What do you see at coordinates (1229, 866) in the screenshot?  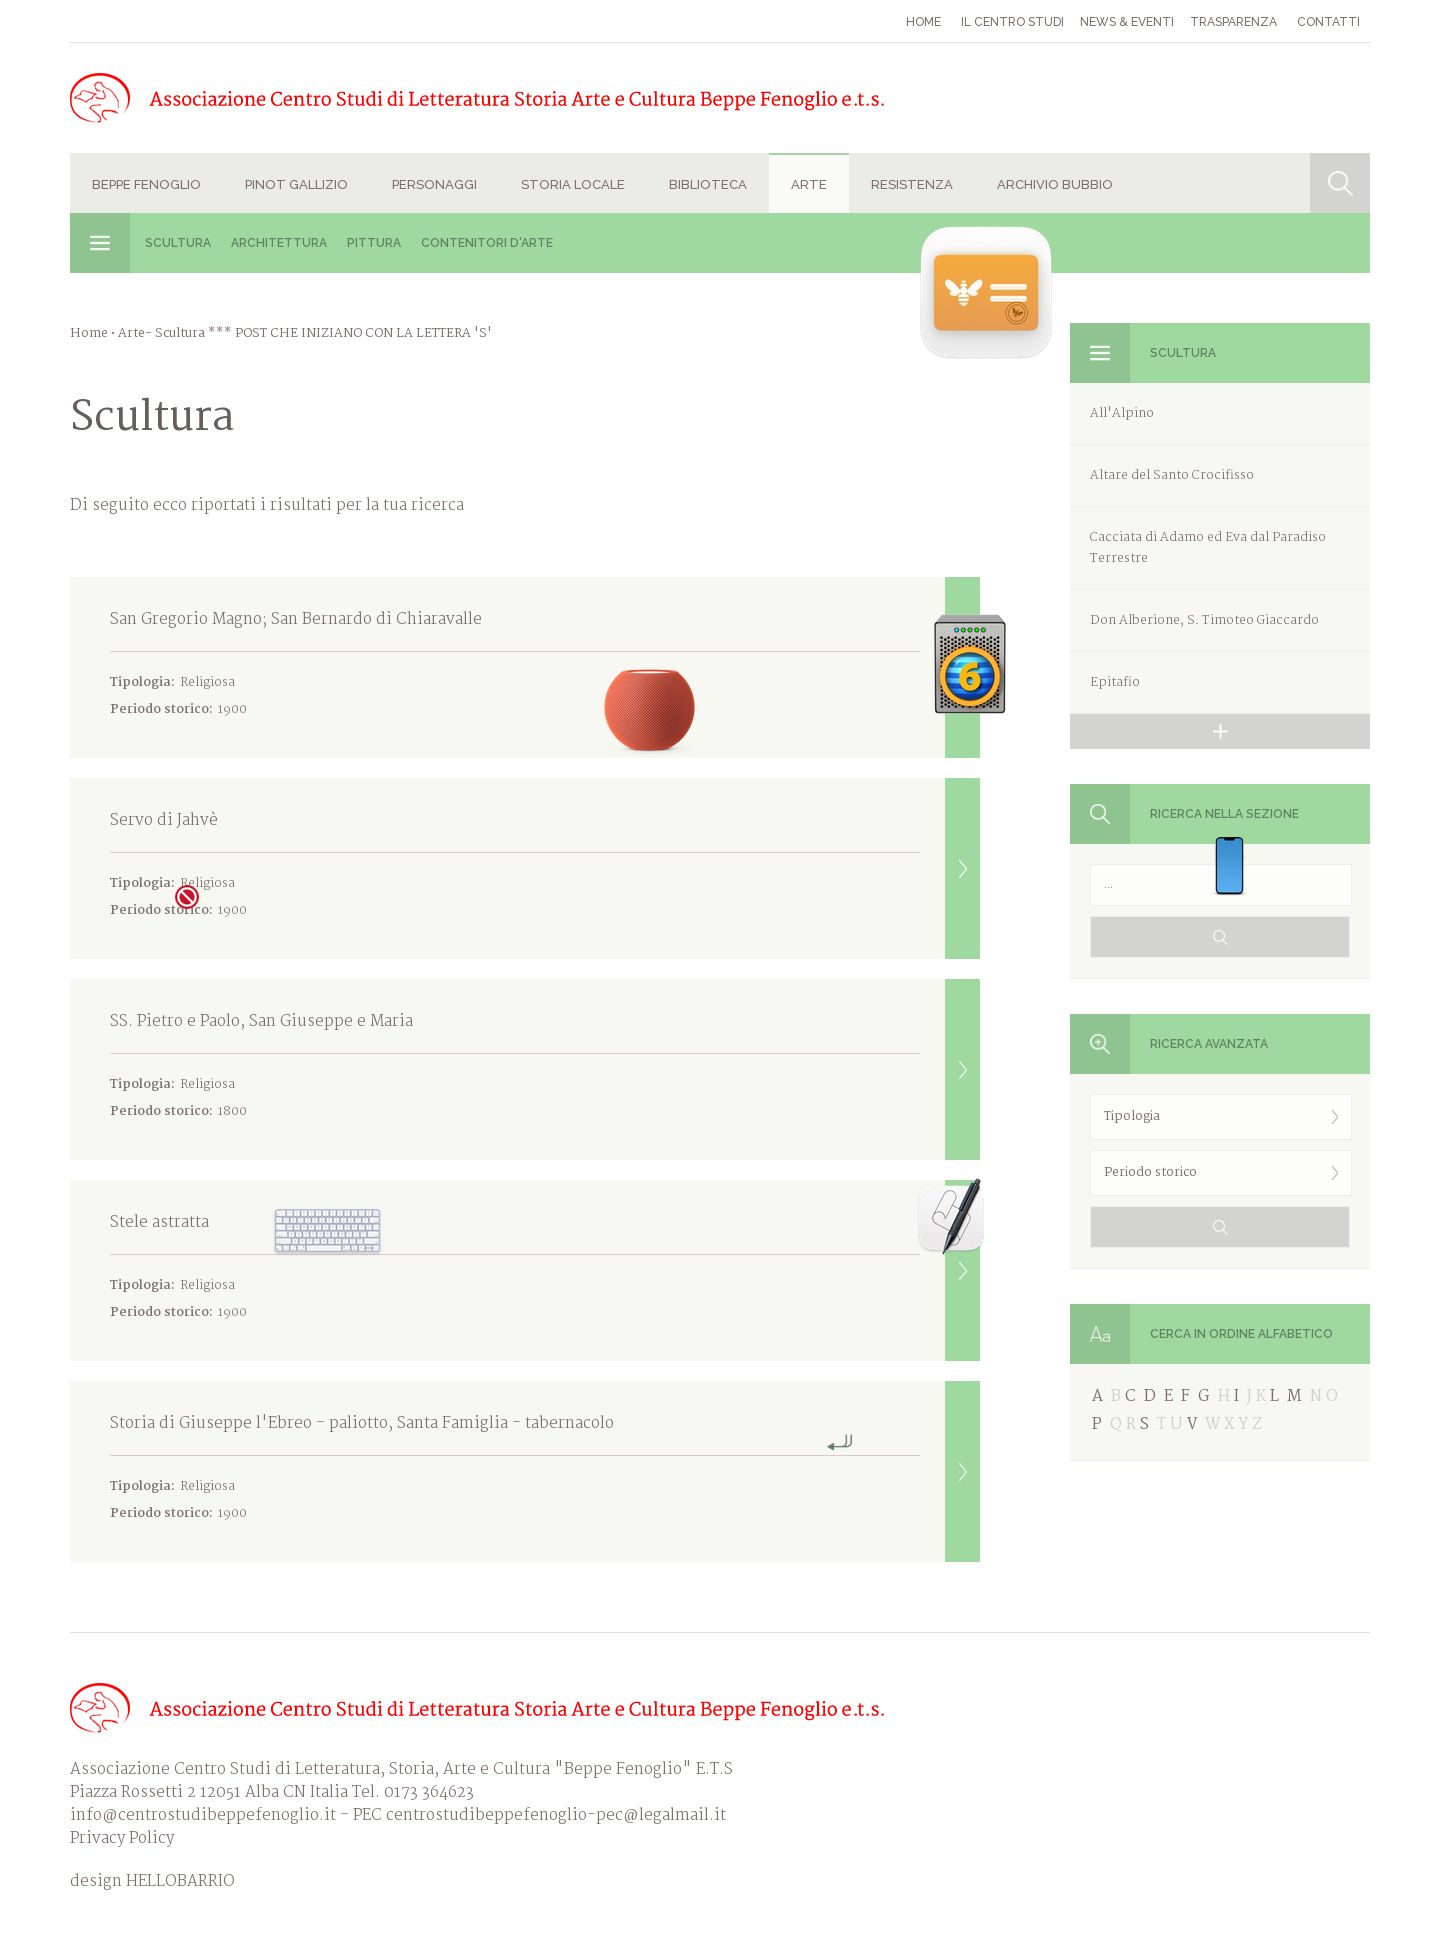 I see `indicates a connected iPhone device` at bounding box center [1229, 866].